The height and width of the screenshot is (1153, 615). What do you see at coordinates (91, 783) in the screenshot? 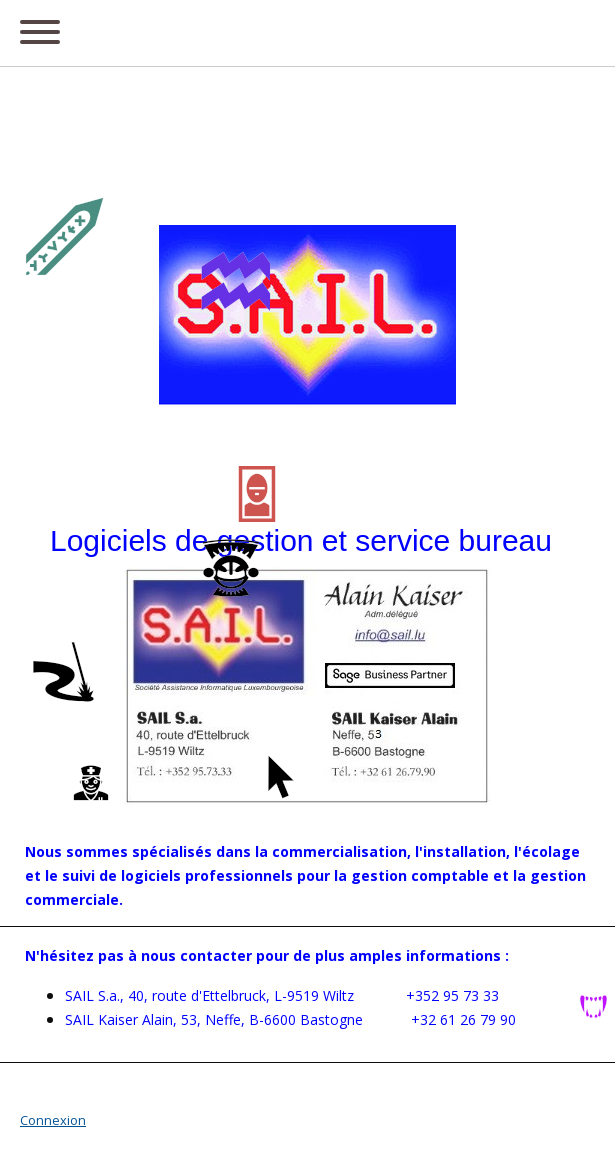
I see `view male nurse profile or contact` at bounding box center [91, 783].